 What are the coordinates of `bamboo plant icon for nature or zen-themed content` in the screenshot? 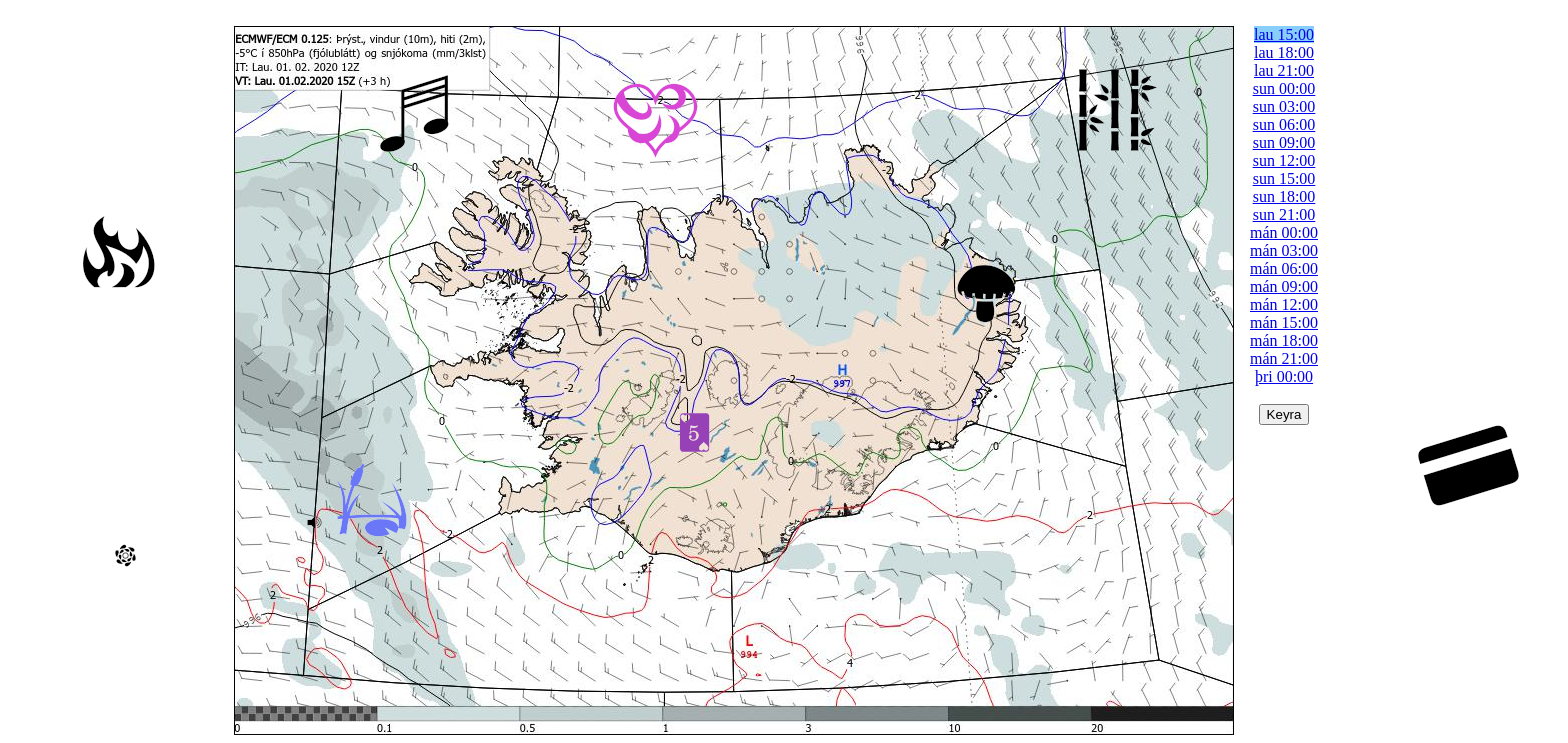 It's located at (1115, 110).